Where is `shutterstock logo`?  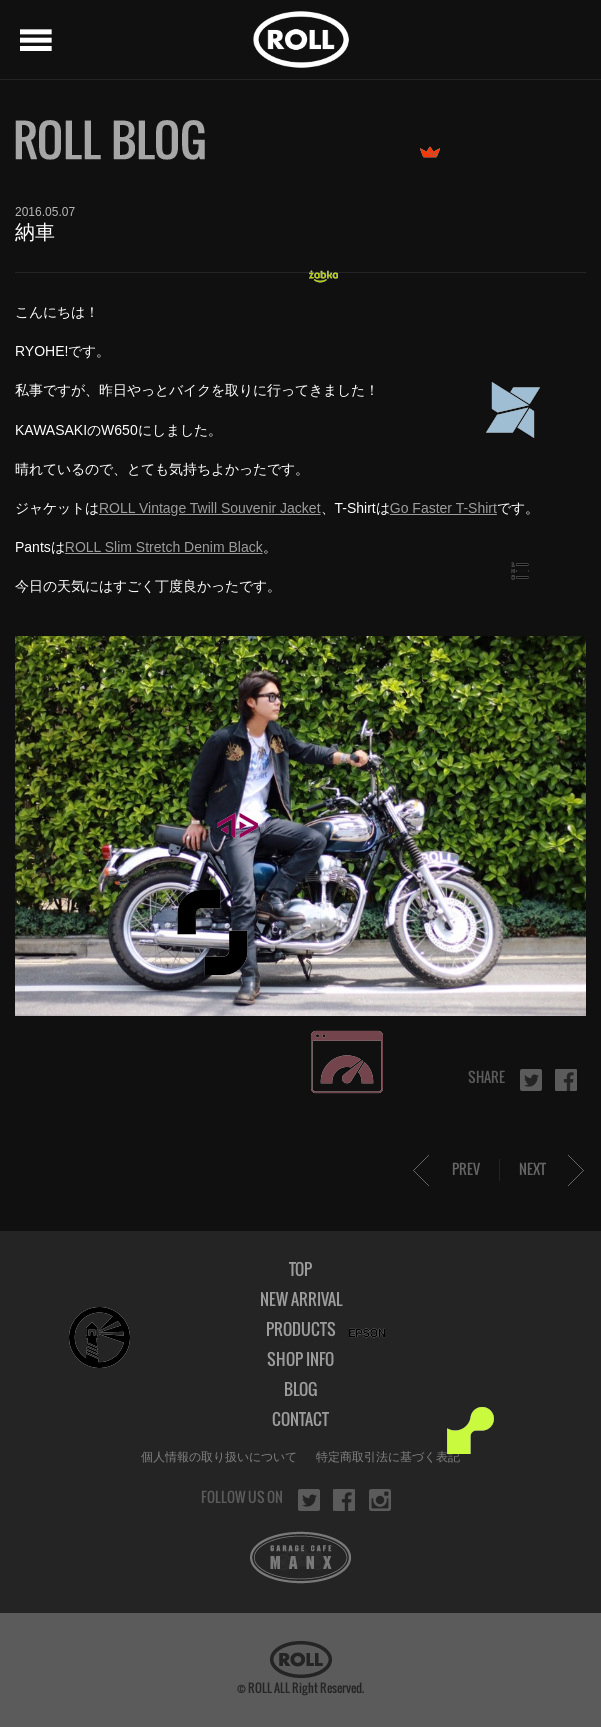 shutterstock logo is located at coordinates (212, 932).